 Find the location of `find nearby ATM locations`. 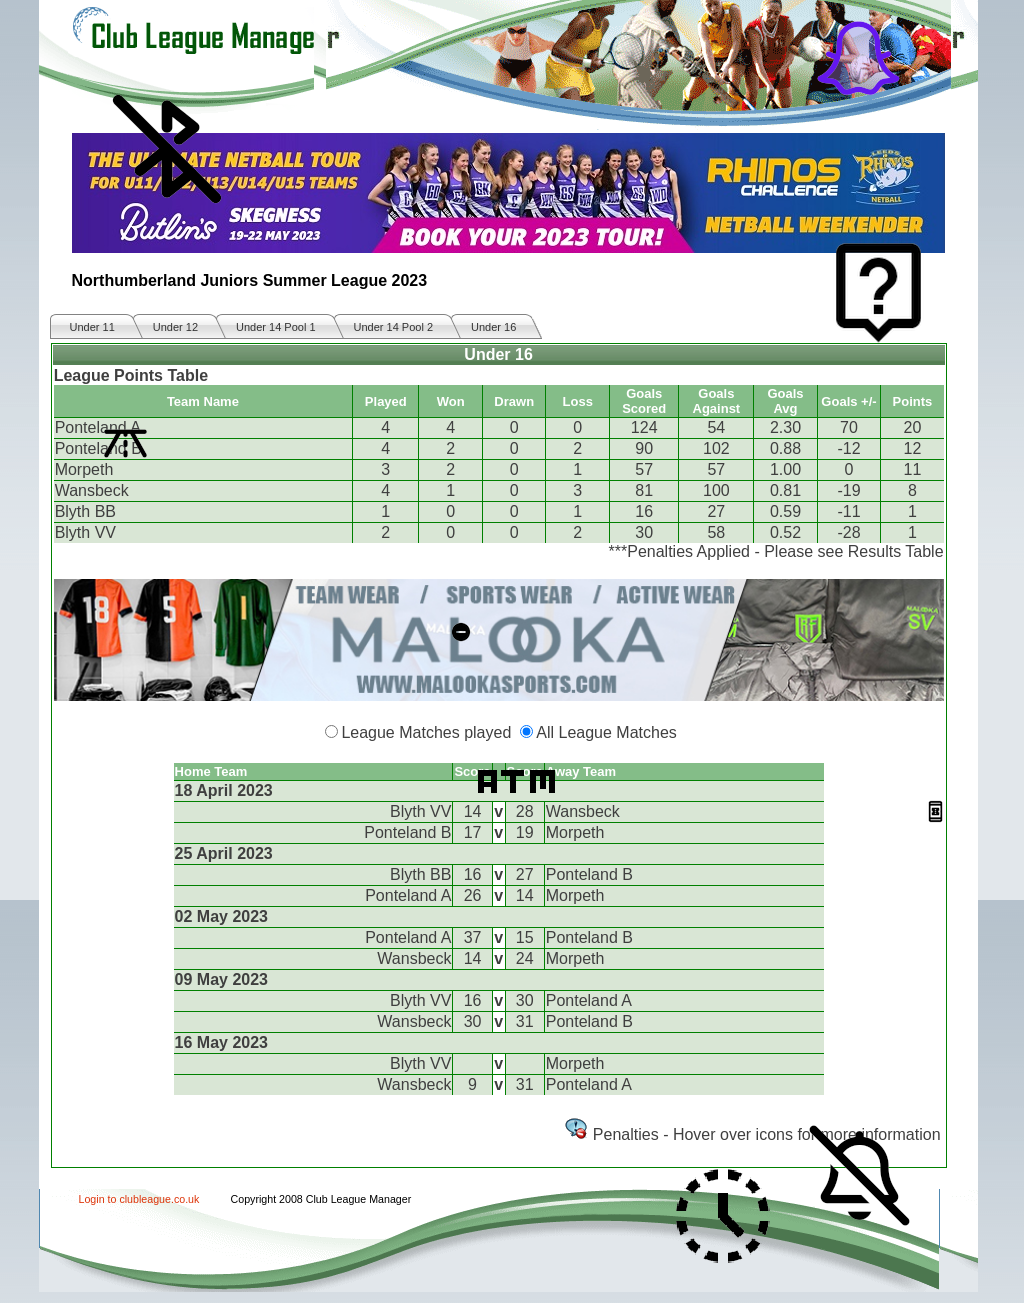

find nearby ATM locations is located at coordinates (516, 781).